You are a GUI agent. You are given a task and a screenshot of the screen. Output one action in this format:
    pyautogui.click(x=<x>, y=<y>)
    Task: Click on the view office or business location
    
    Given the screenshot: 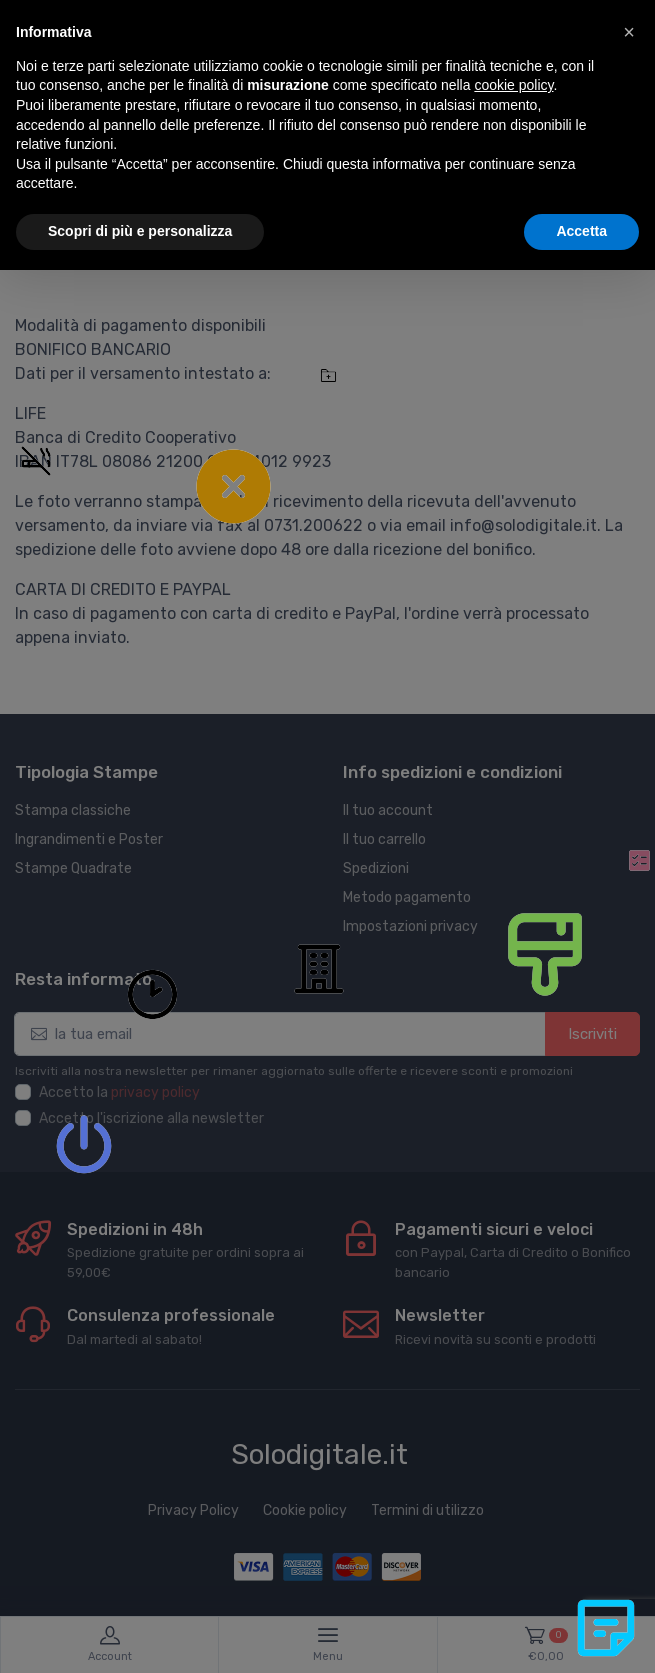 What is the action you would take?
    pyautogui.click(x=319, y=969)
    